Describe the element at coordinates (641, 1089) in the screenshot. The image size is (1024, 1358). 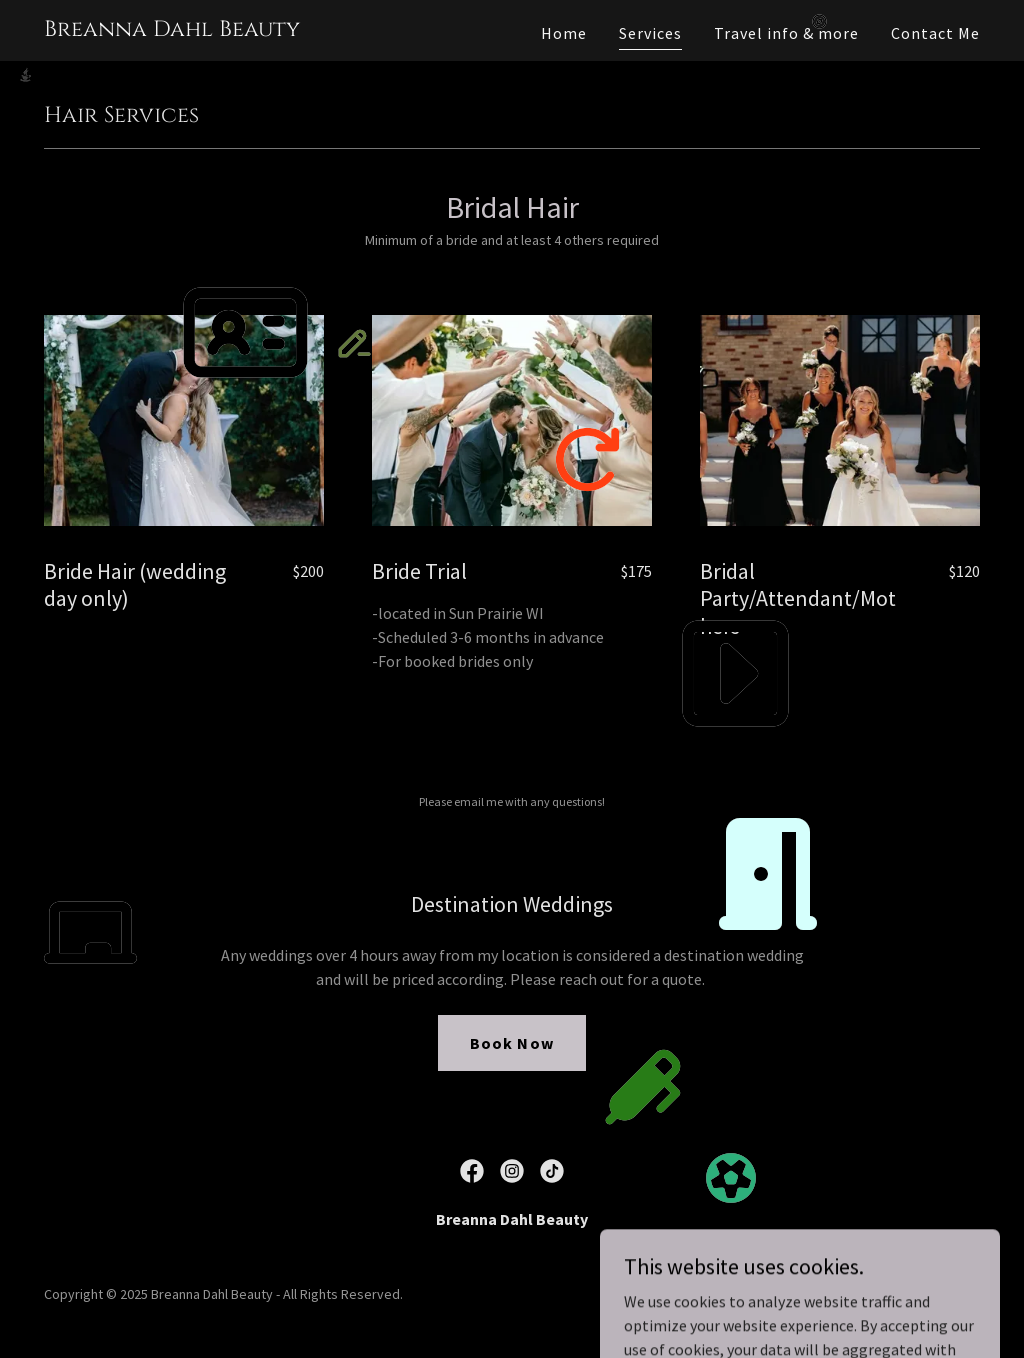
I see `edit or compose content` at that location.